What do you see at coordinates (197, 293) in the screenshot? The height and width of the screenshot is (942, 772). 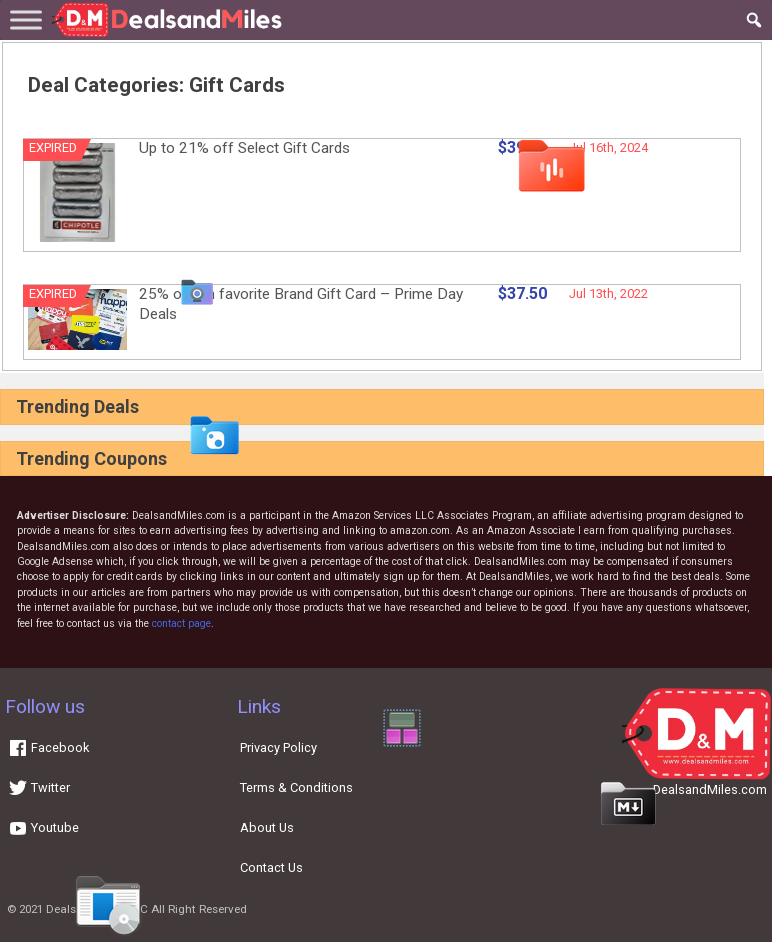 I see `folder containing webcam recordings or video chat files` at bounding box center [197, 293].